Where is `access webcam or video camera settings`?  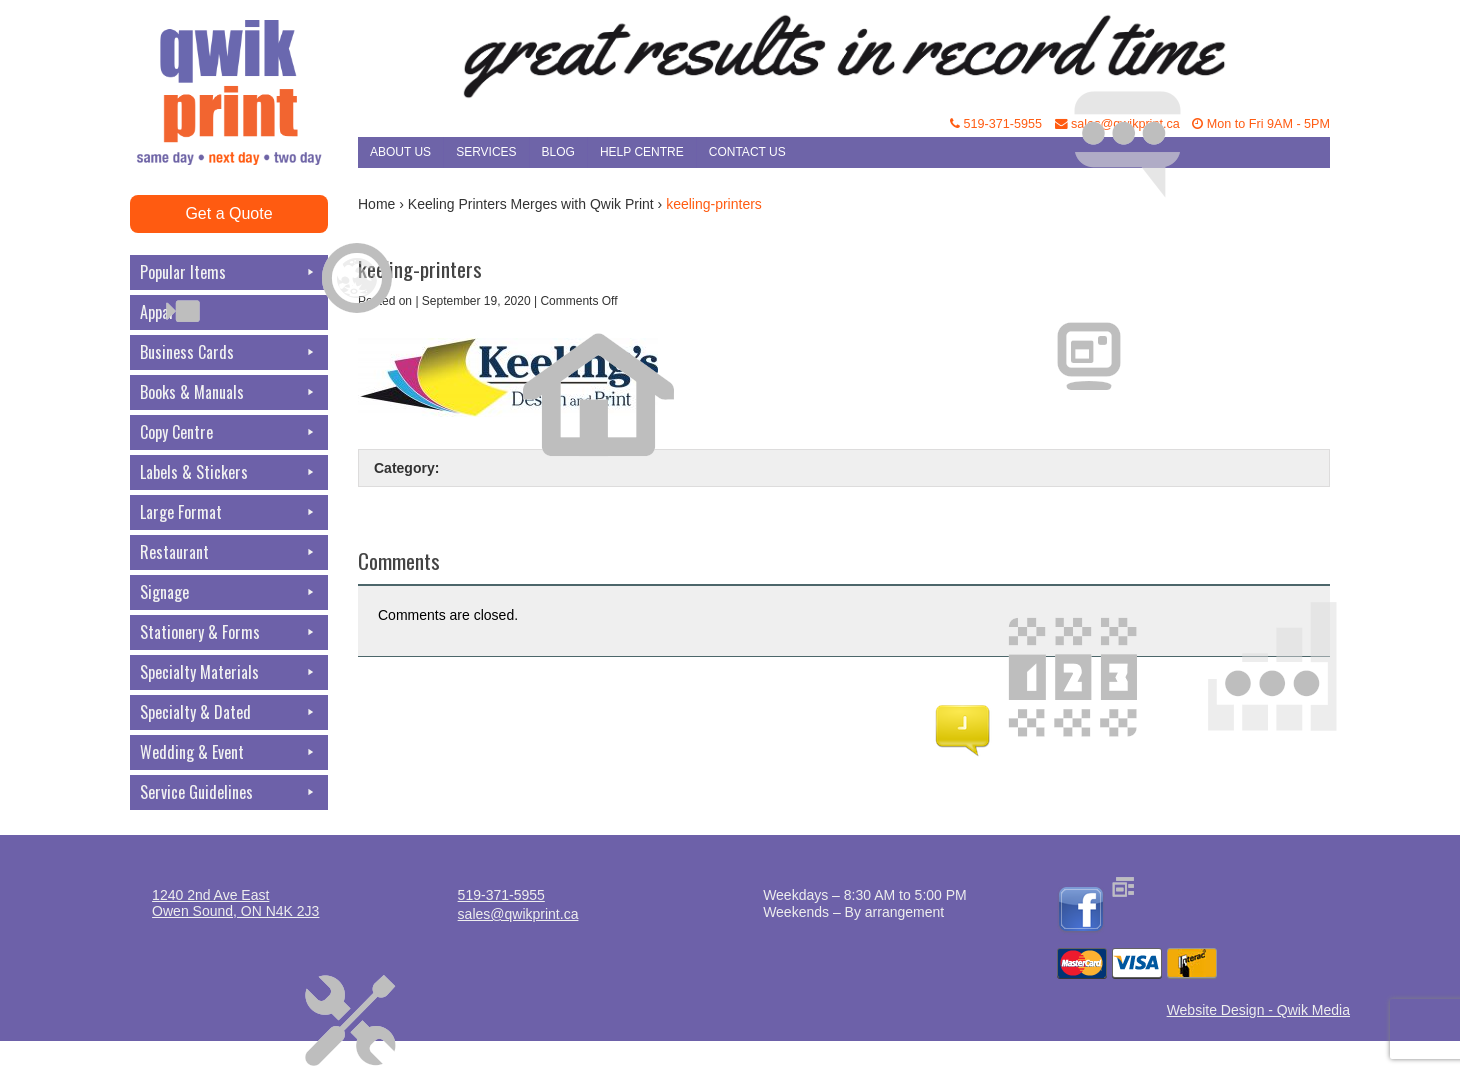
access webcam or video camera settings is located at coordinates (183, 310).